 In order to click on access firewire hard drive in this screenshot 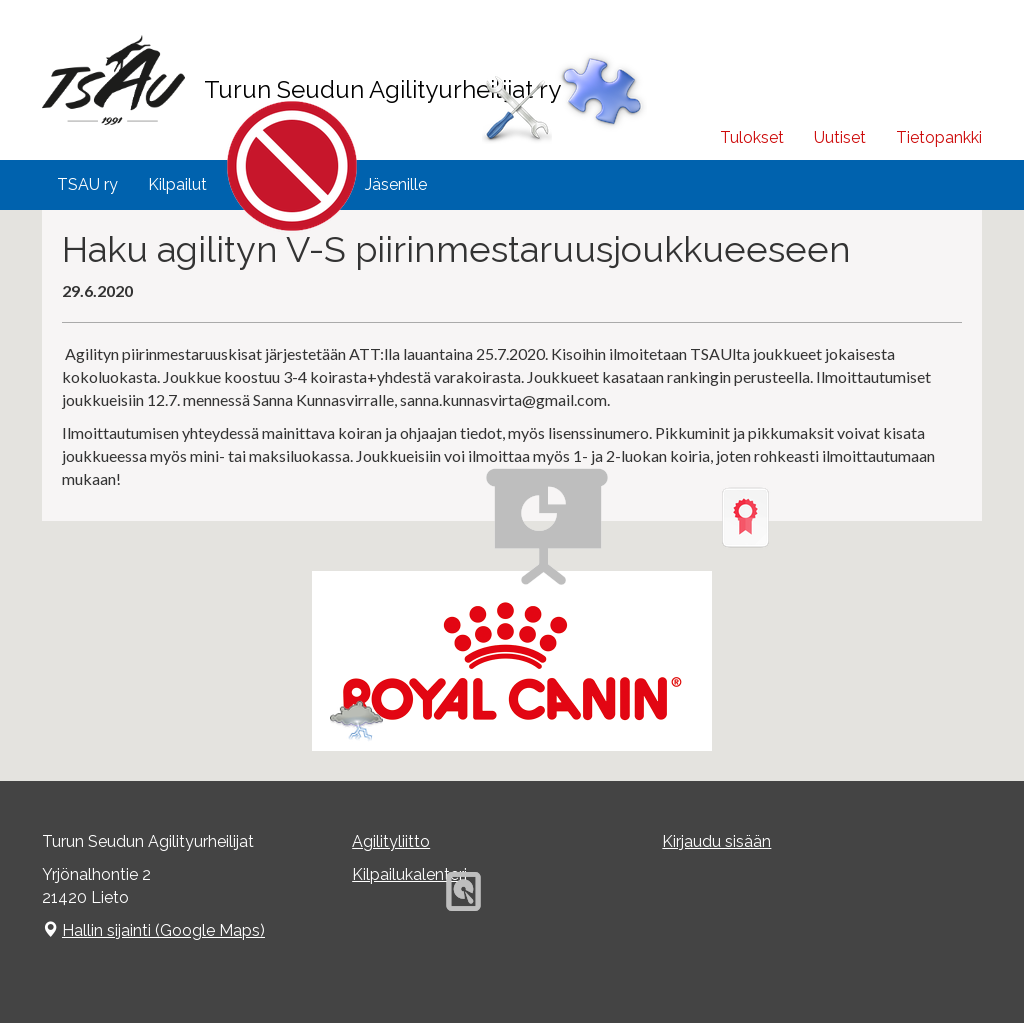, I will do `click(463, 891)`.